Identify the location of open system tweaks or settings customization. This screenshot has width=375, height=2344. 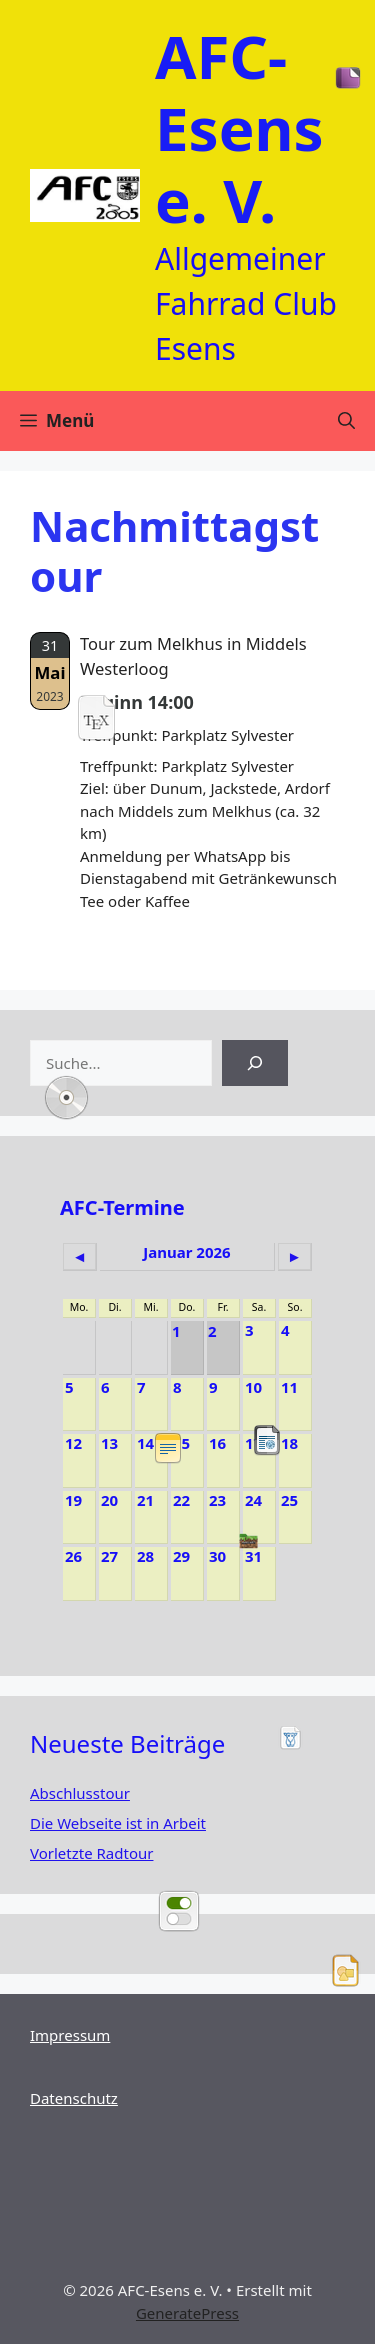
(179, 1911).